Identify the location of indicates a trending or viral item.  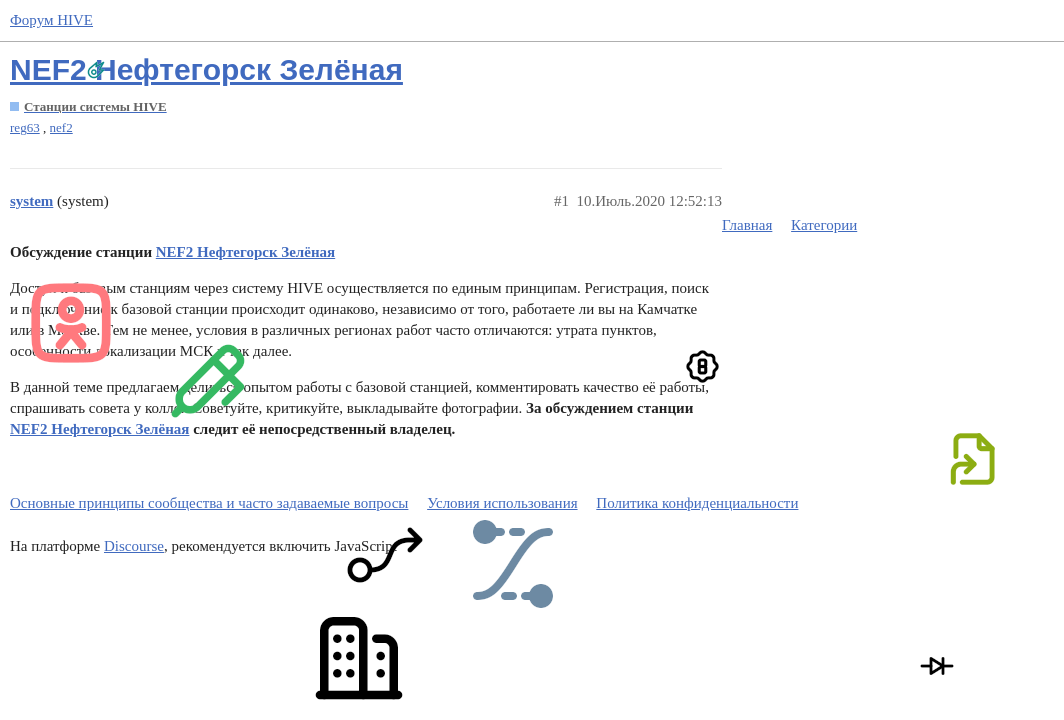
(96, 70).